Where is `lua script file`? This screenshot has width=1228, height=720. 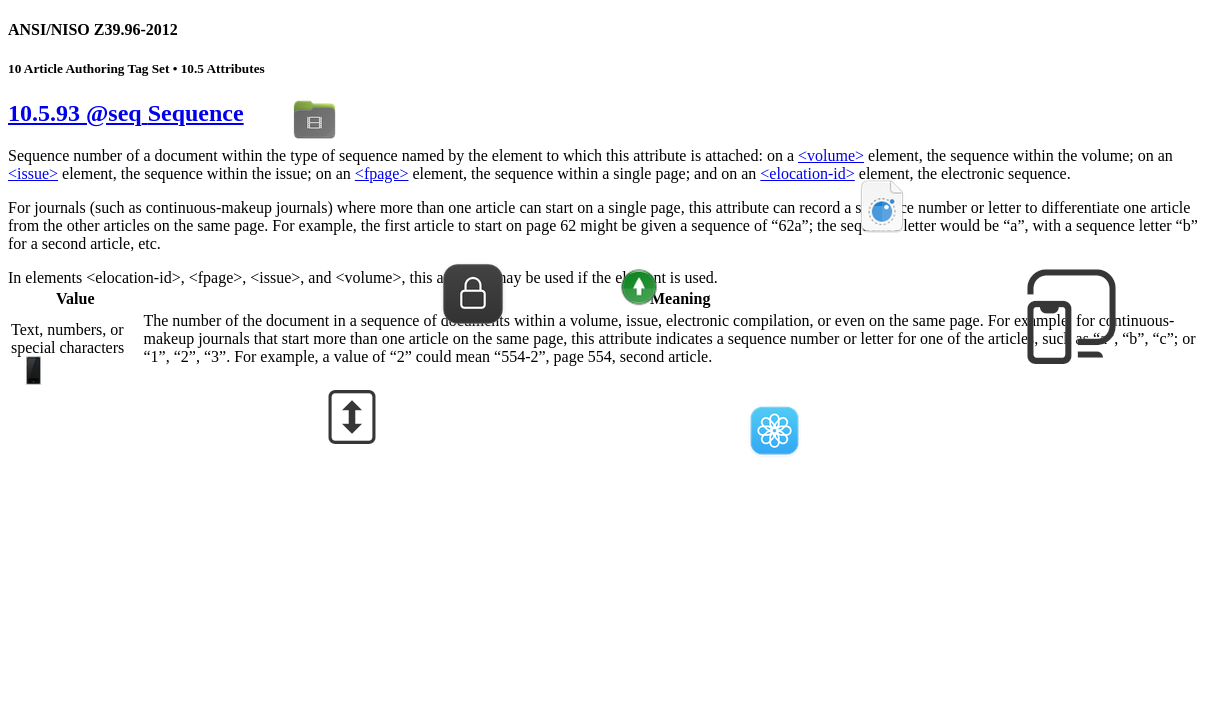 lua script file is located at coordinates (882, 206).